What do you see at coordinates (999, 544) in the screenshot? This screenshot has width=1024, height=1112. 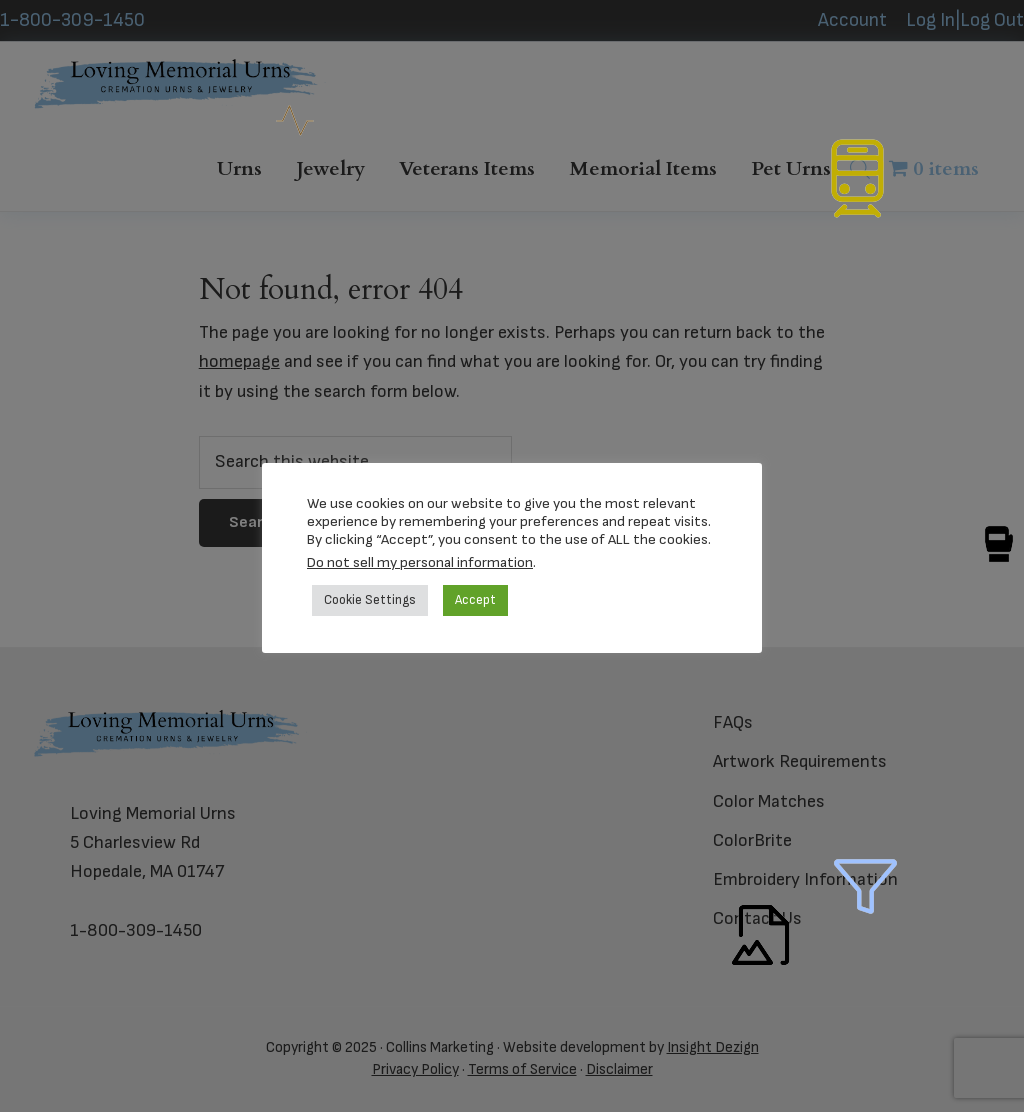 I see `access MMA or boxing-related content` at bounding box center [999, 544].